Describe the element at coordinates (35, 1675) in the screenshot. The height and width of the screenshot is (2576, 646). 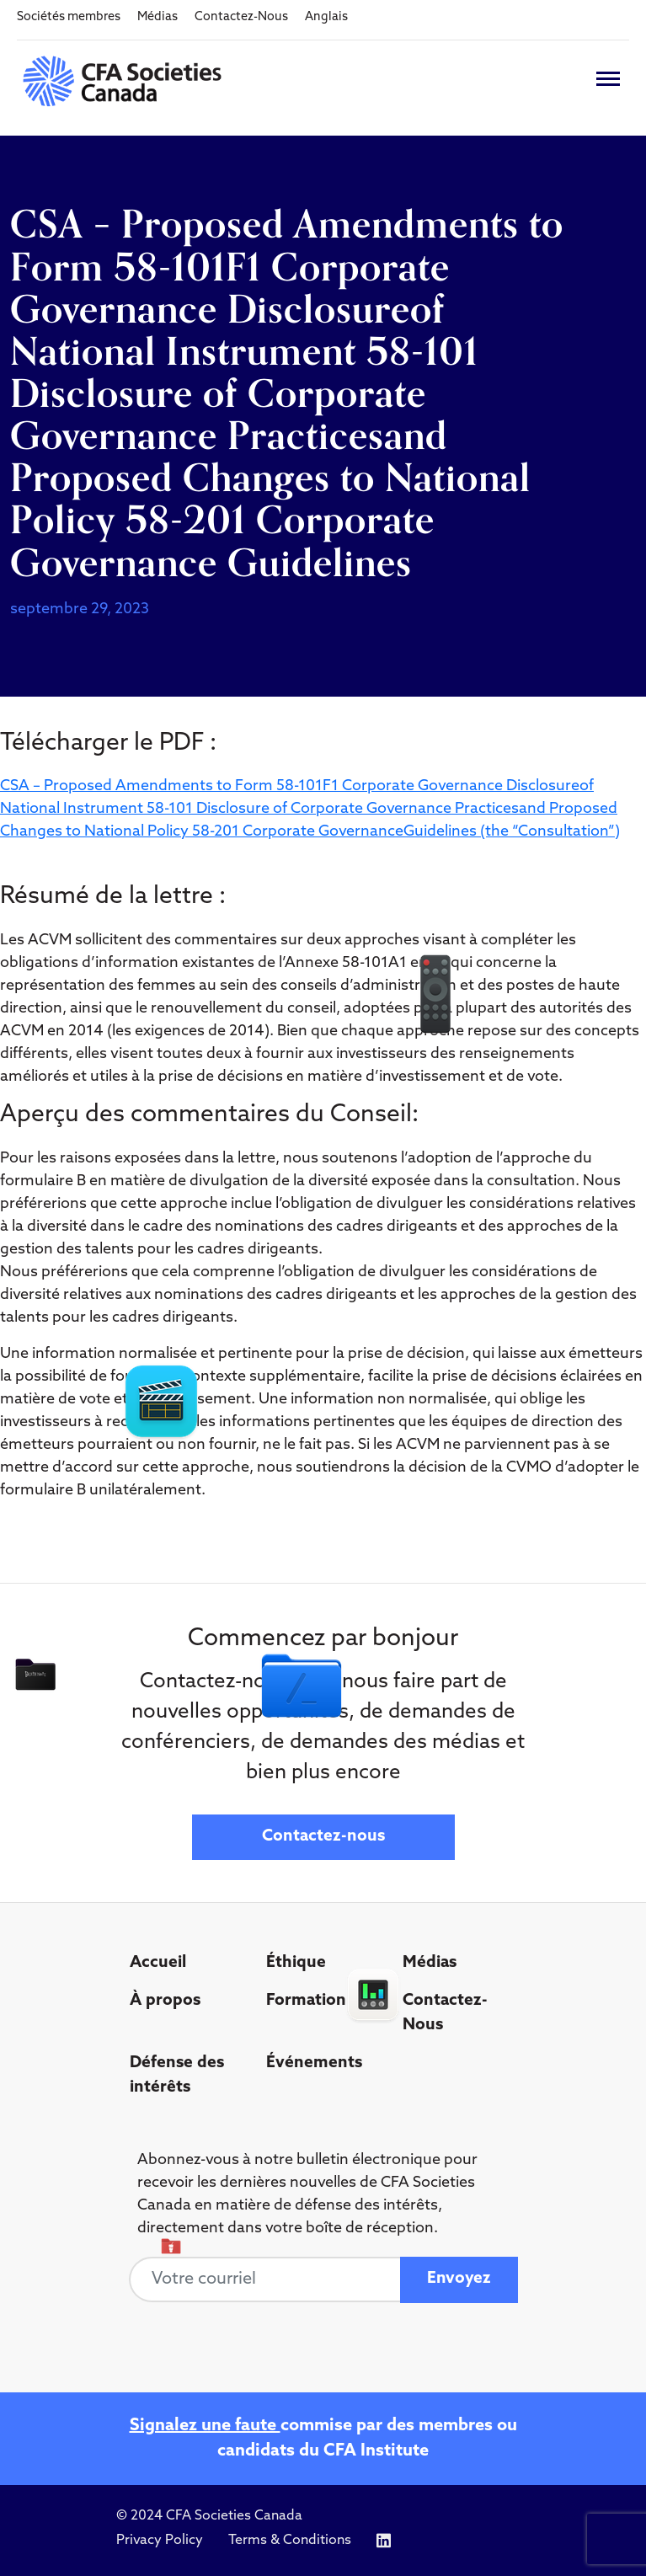
I see `folder containing death note anime/manga related files` at that location.